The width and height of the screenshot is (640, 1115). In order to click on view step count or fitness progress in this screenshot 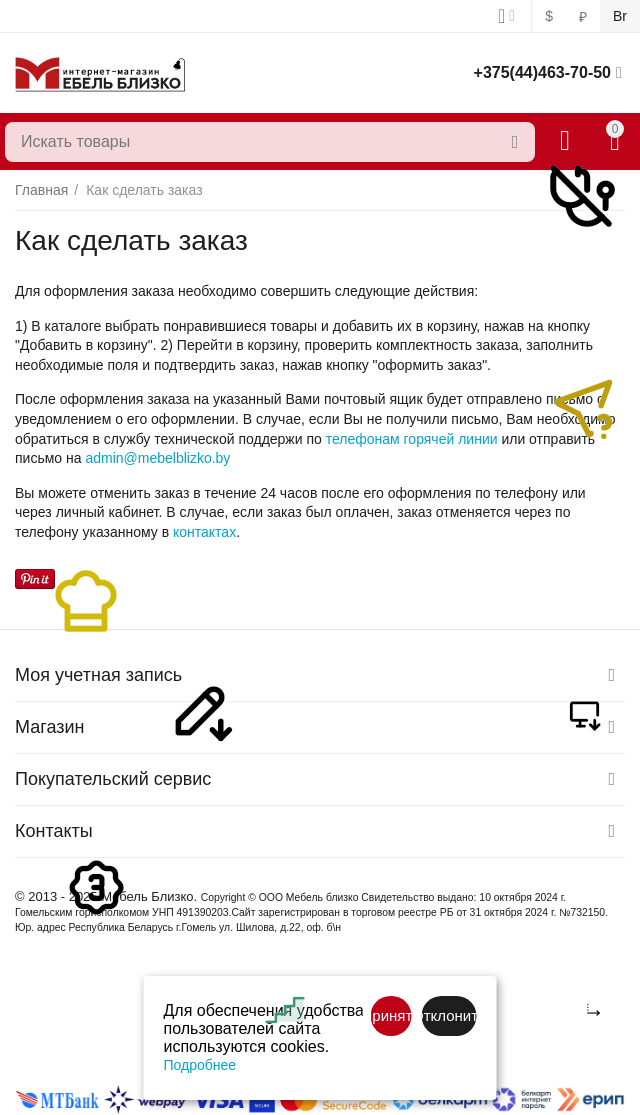, I will do `click(285, 1010)`.